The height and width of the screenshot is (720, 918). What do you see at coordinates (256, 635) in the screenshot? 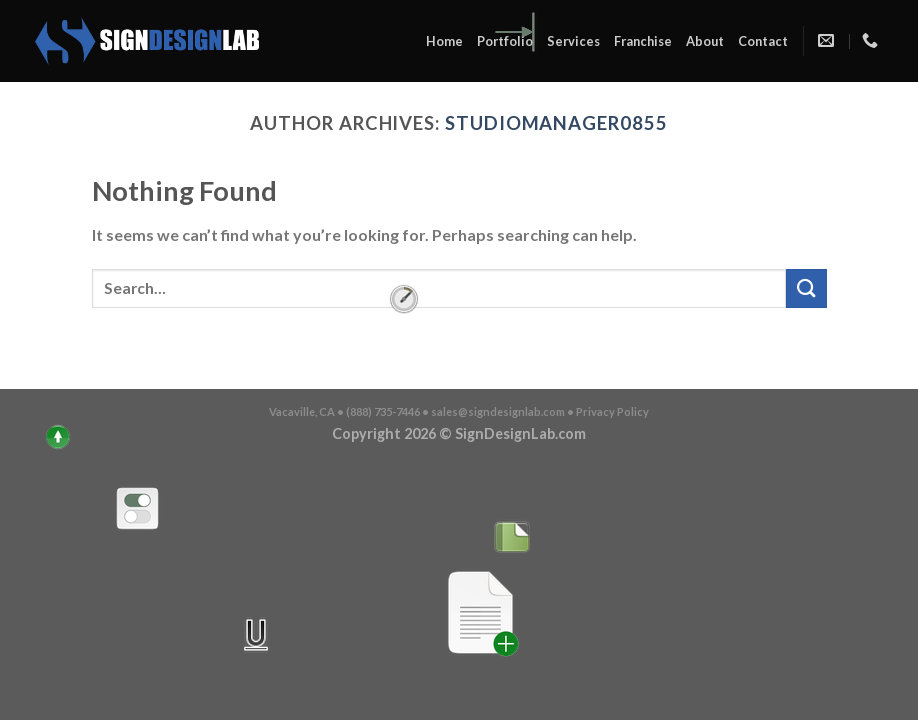
I see `apply underline formatting to selected text` at bounding box center [256, 635].